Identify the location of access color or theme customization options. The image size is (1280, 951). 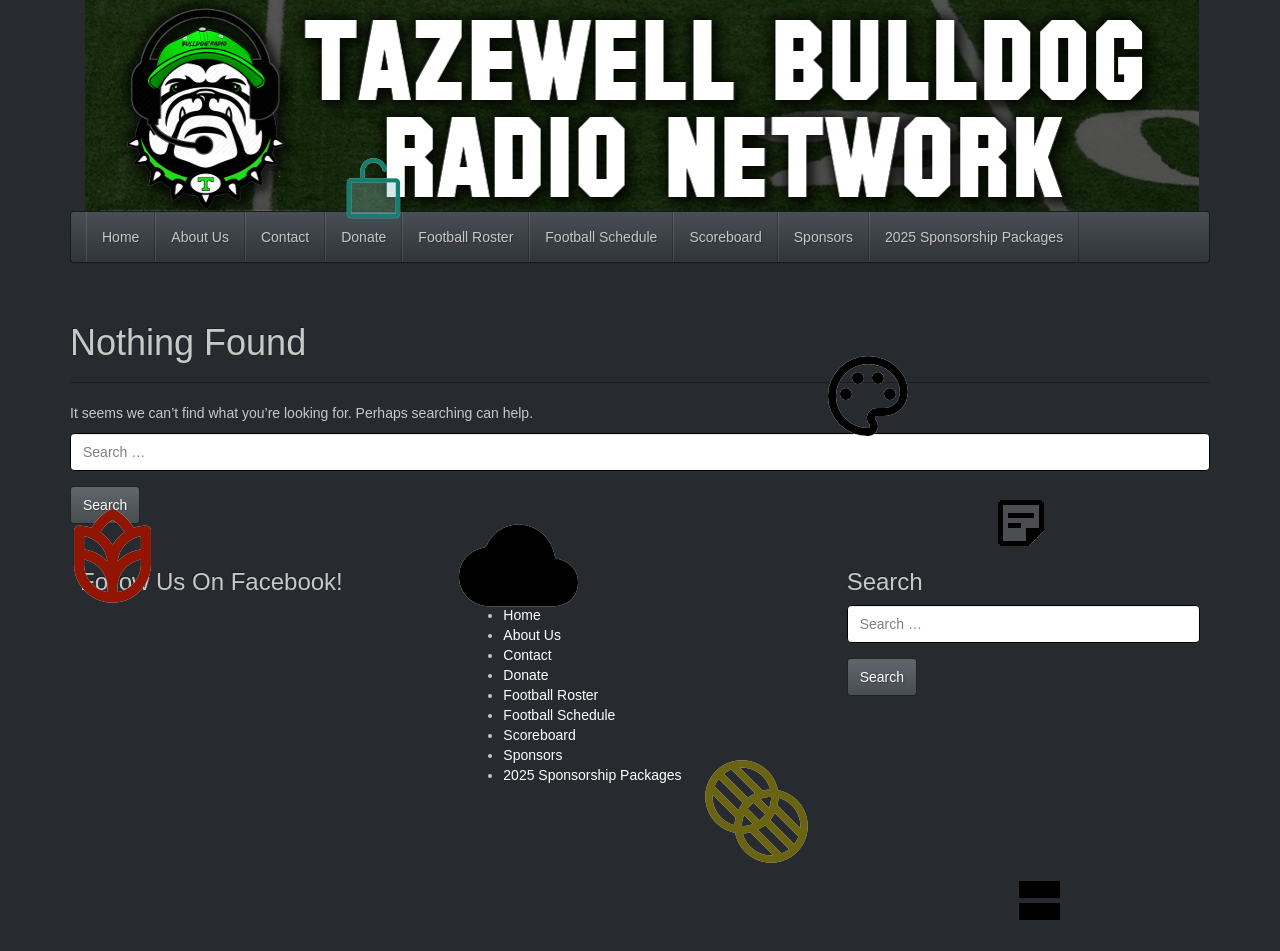
(868, 396).